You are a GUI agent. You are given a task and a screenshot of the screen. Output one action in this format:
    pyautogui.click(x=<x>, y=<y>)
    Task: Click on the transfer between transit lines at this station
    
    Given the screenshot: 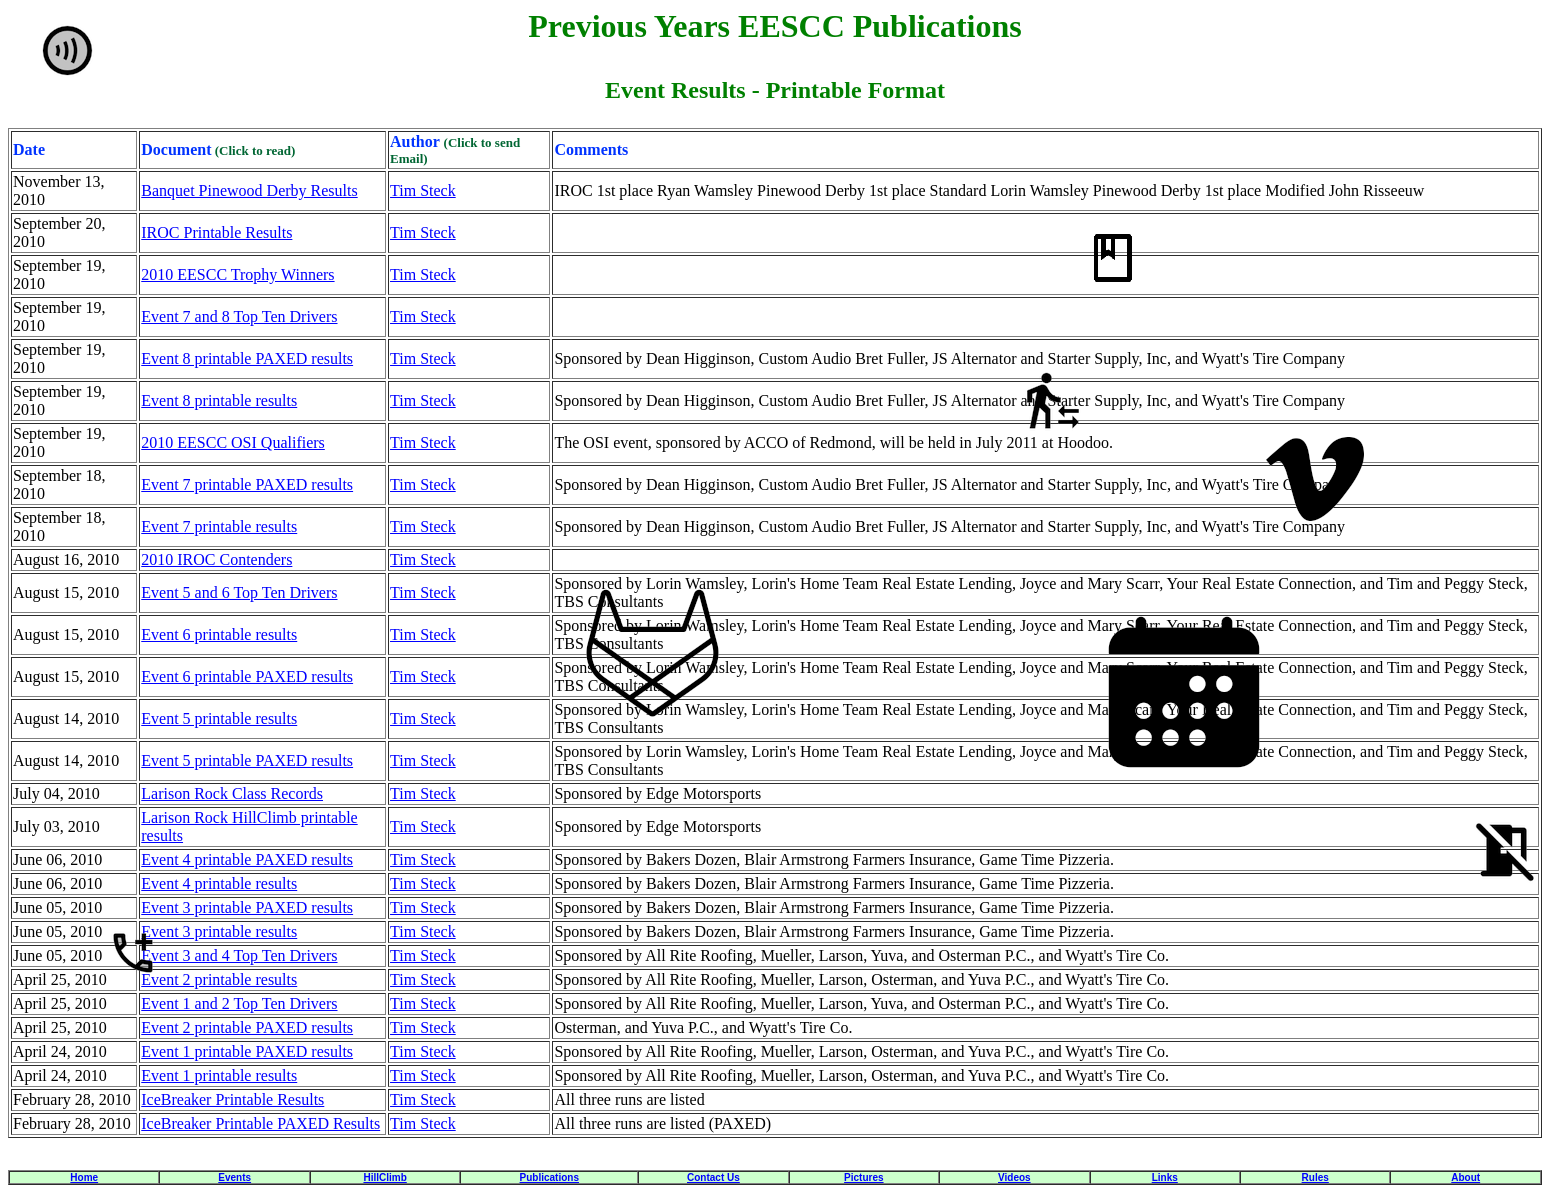 What is the action you would take?
    pyautogui.click(x=1053, y=400)
    